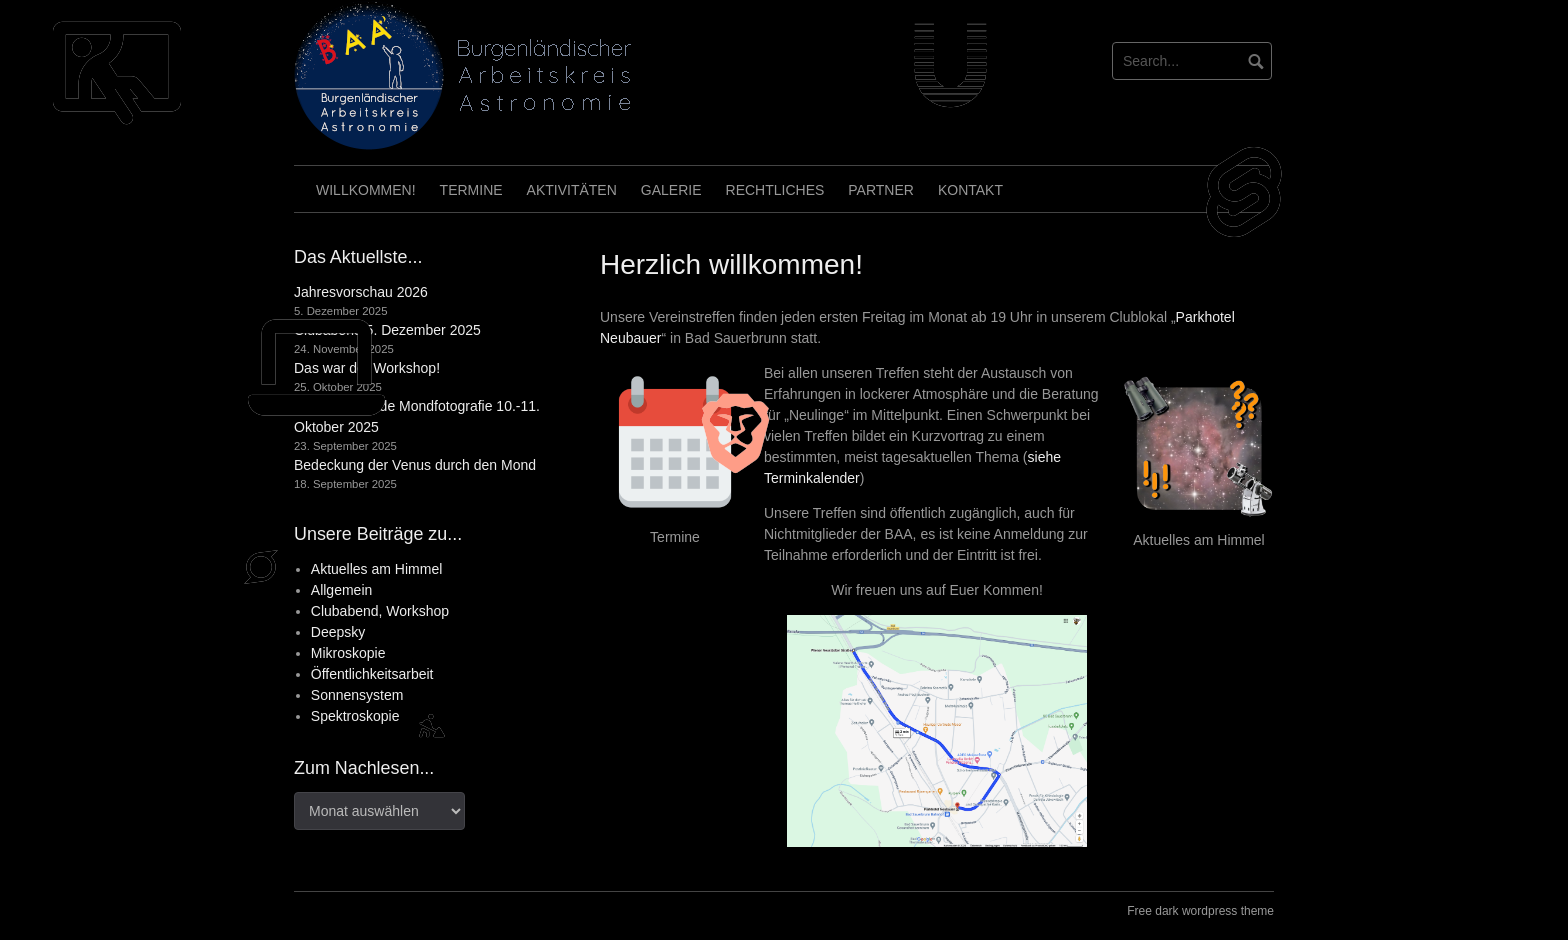  I want to click on Superpowers game engine logo, so click(261, 567).